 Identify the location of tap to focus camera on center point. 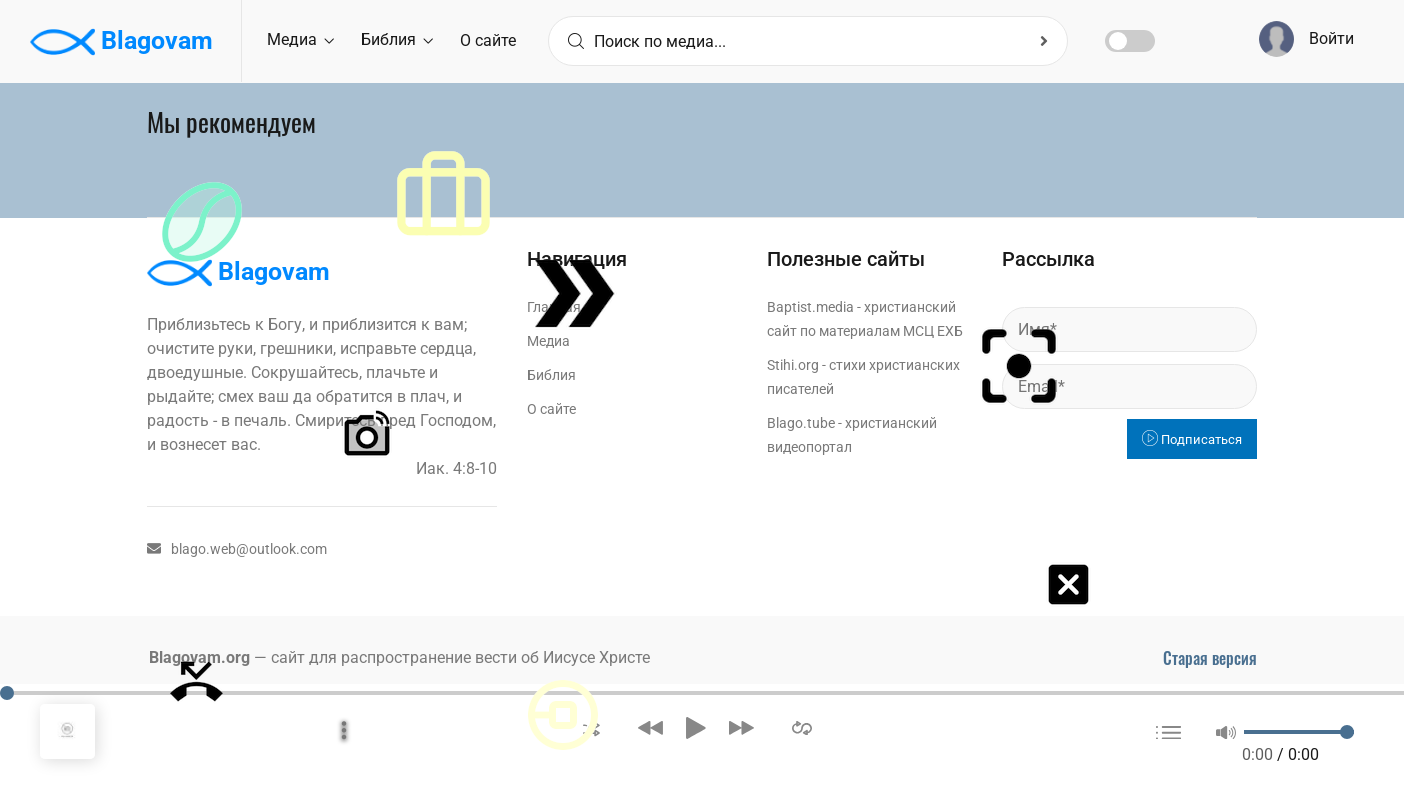
(1019, 366).